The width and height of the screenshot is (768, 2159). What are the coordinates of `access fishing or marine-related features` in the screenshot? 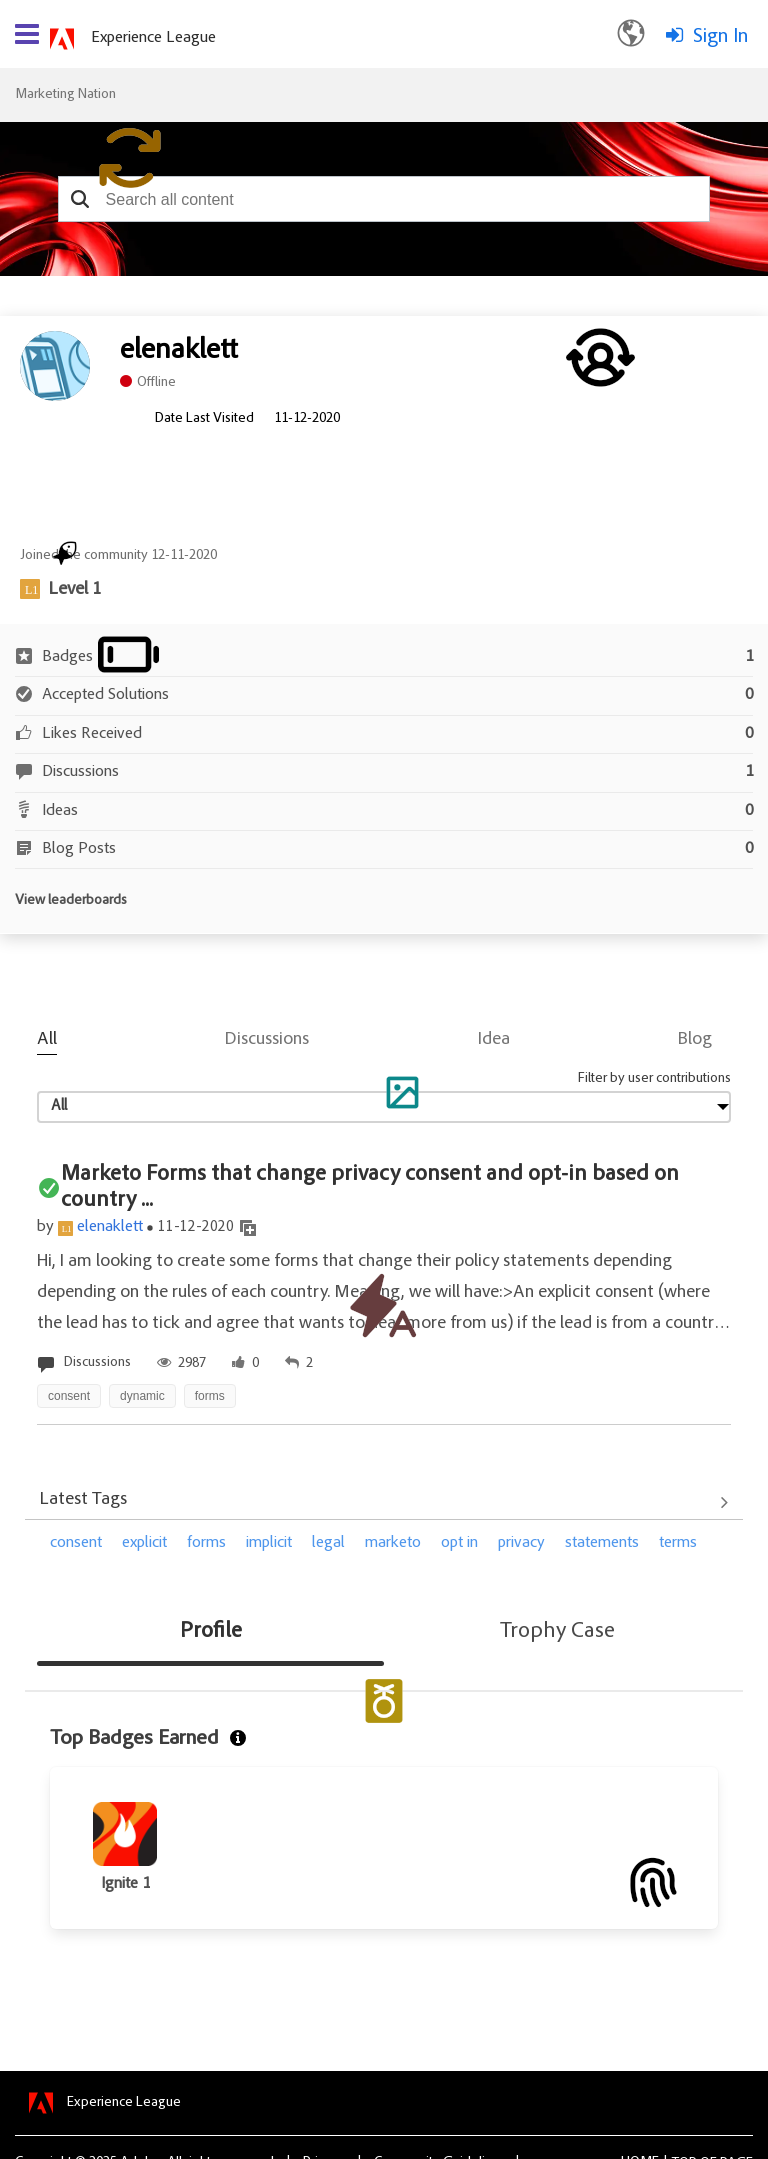 It's located at (66, 552).